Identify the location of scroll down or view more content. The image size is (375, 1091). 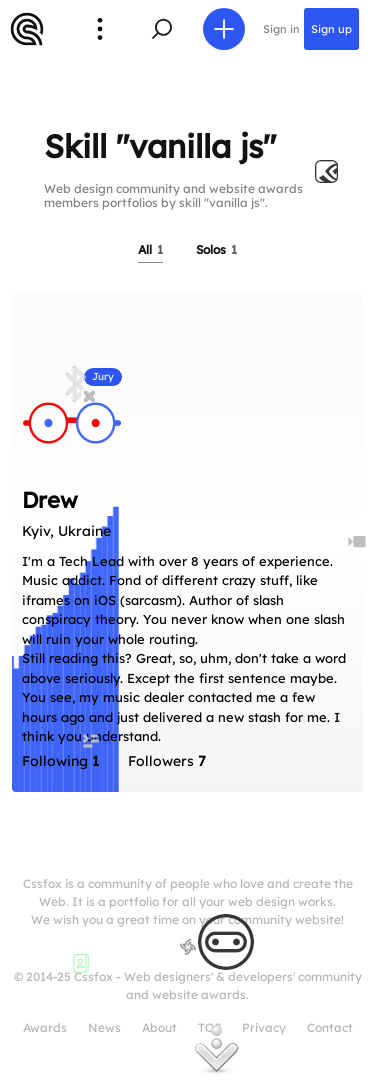
(216, 1050).